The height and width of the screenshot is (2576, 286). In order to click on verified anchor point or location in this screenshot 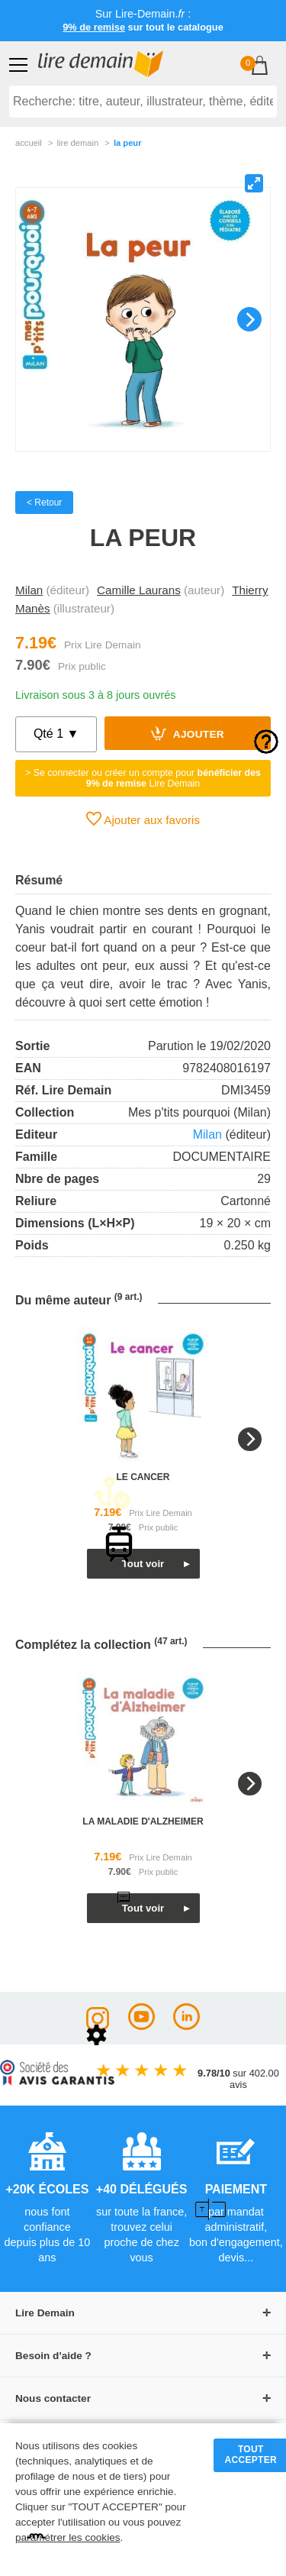, I will do `click(111, 1492)`.